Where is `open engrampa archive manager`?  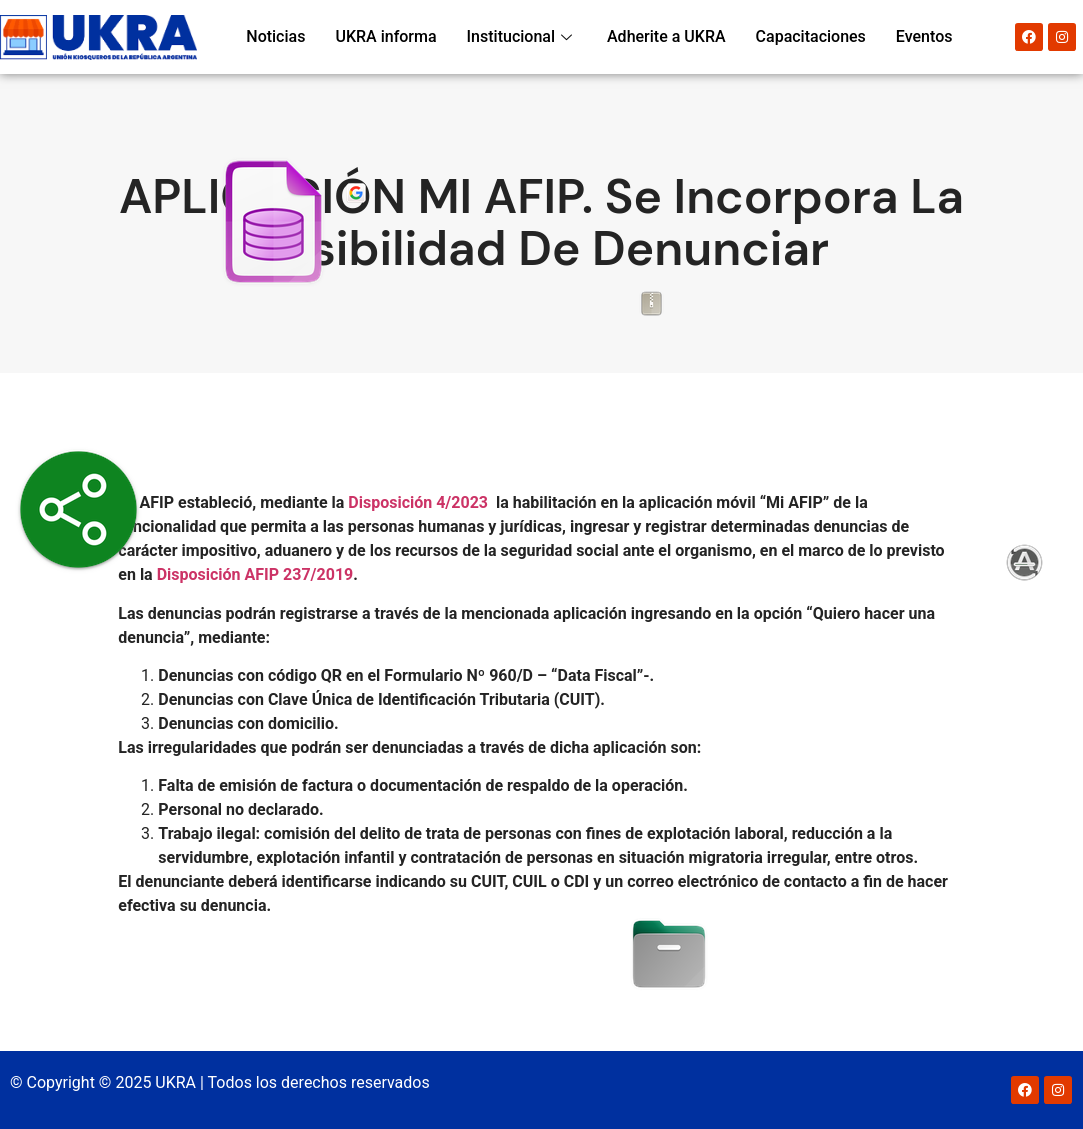
open engrampa archive manager is located at coordinates (651, 303).